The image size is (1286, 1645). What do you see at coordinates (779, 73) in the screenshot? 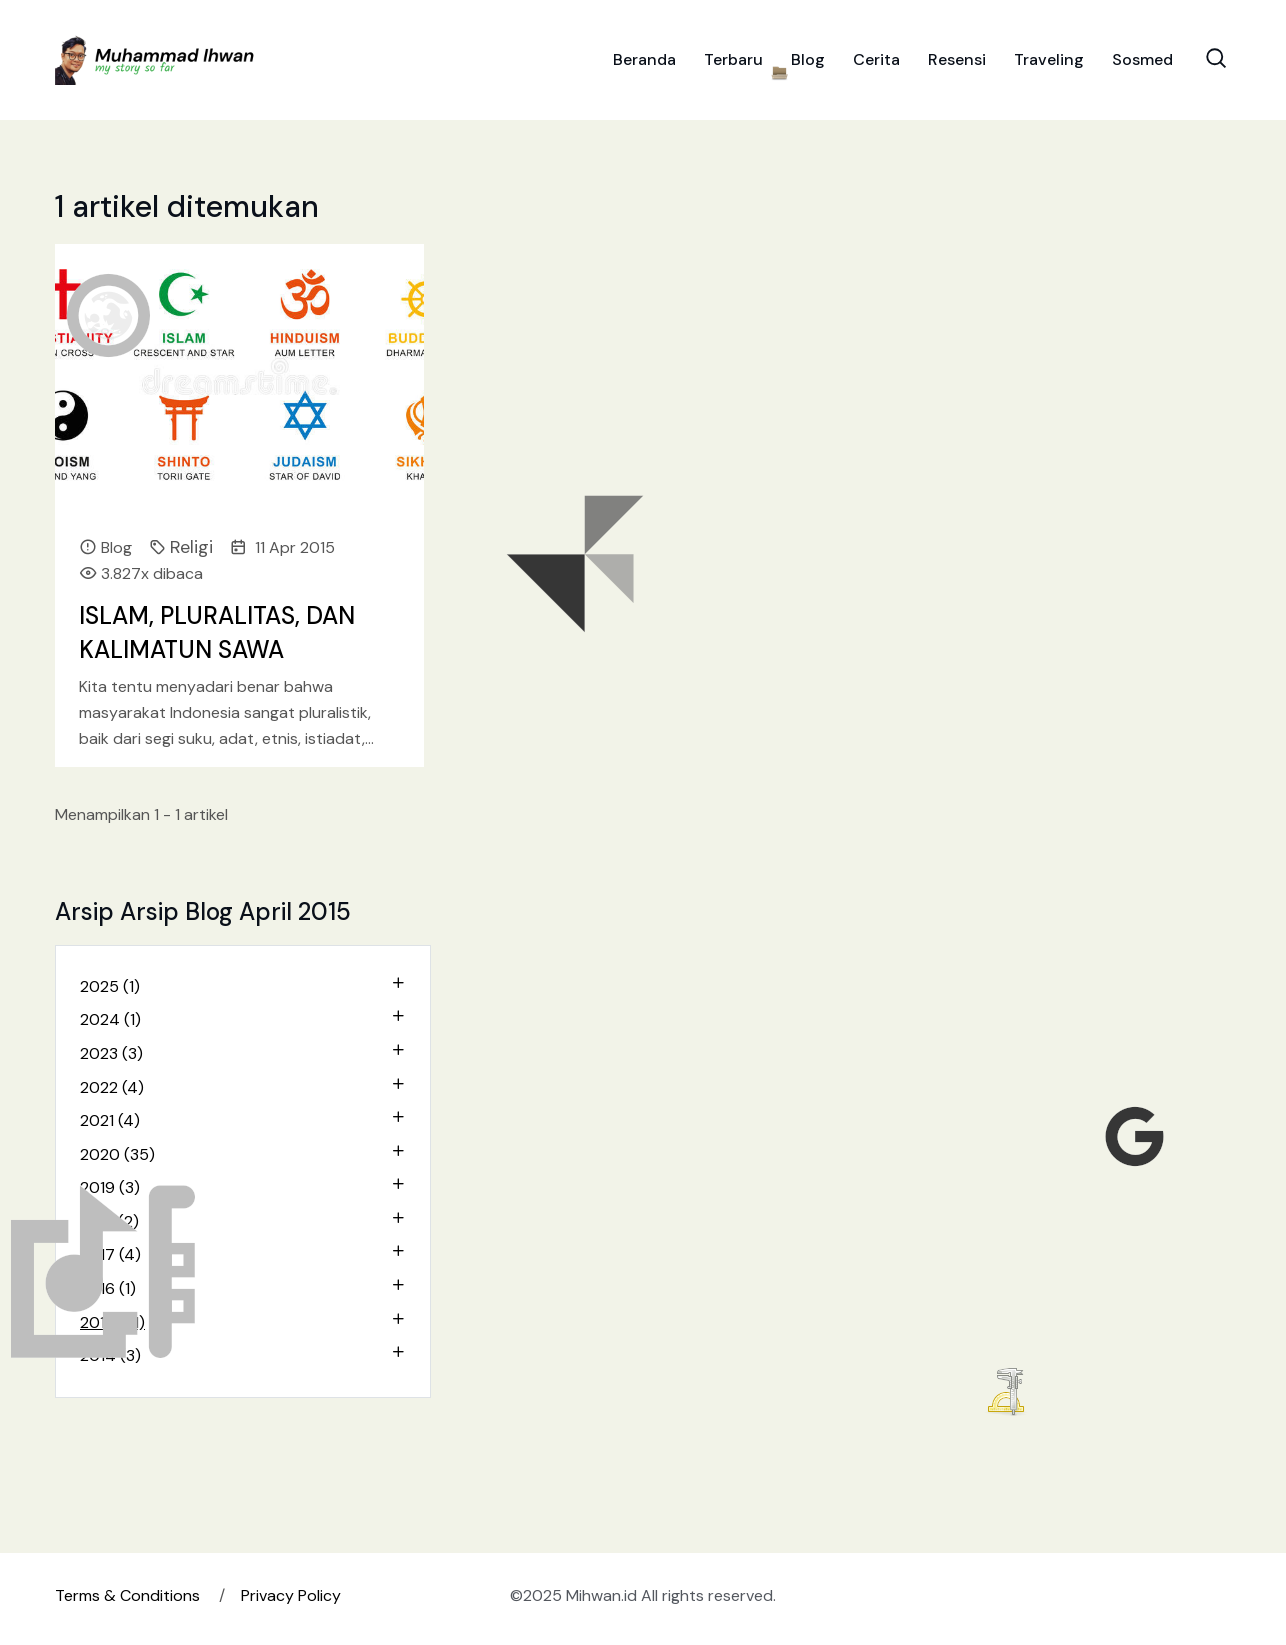
I see `drop files here to move them into this folder` at bounding box center [779, 73].